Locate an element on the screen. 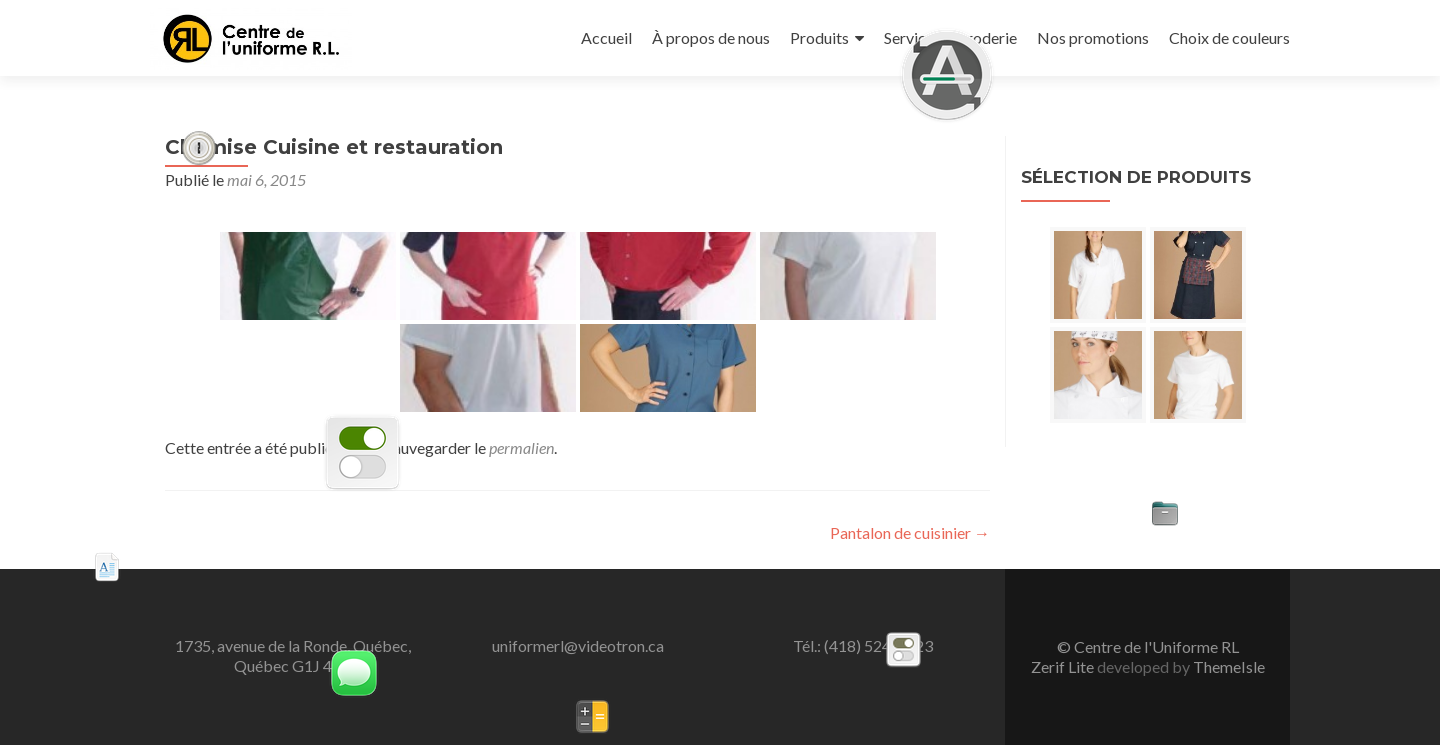 The image size is (1440, 745). open the messages app is located at coordinates (354, 673).